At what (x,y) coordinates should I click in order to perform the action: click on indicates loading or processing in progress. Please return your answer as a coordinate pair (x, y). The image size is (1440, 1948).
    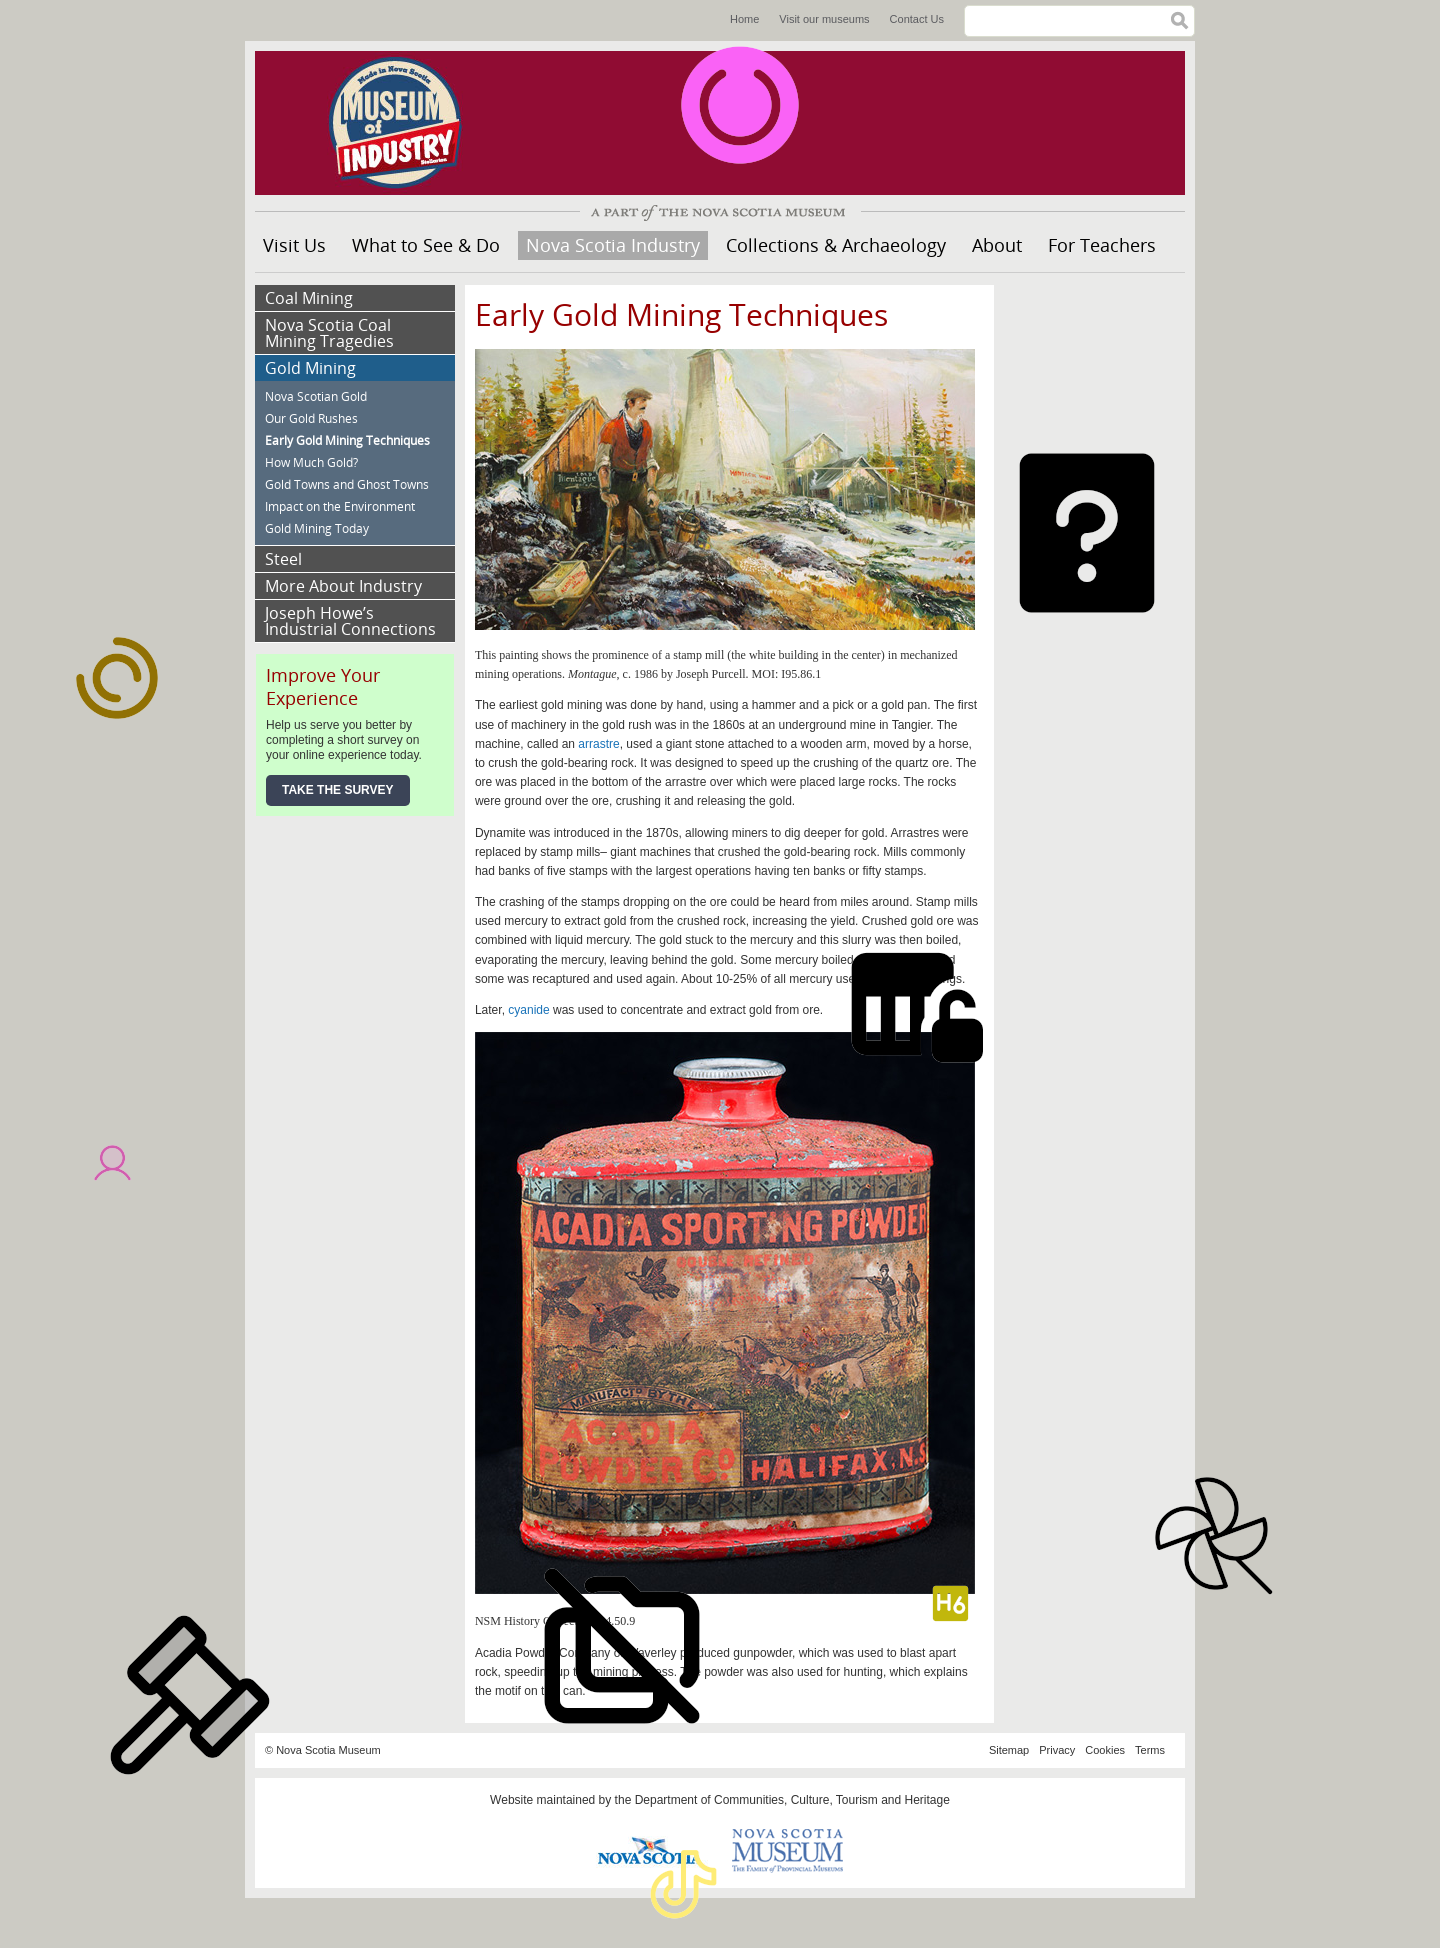
    Looking at the image, I should click on (740, 105).